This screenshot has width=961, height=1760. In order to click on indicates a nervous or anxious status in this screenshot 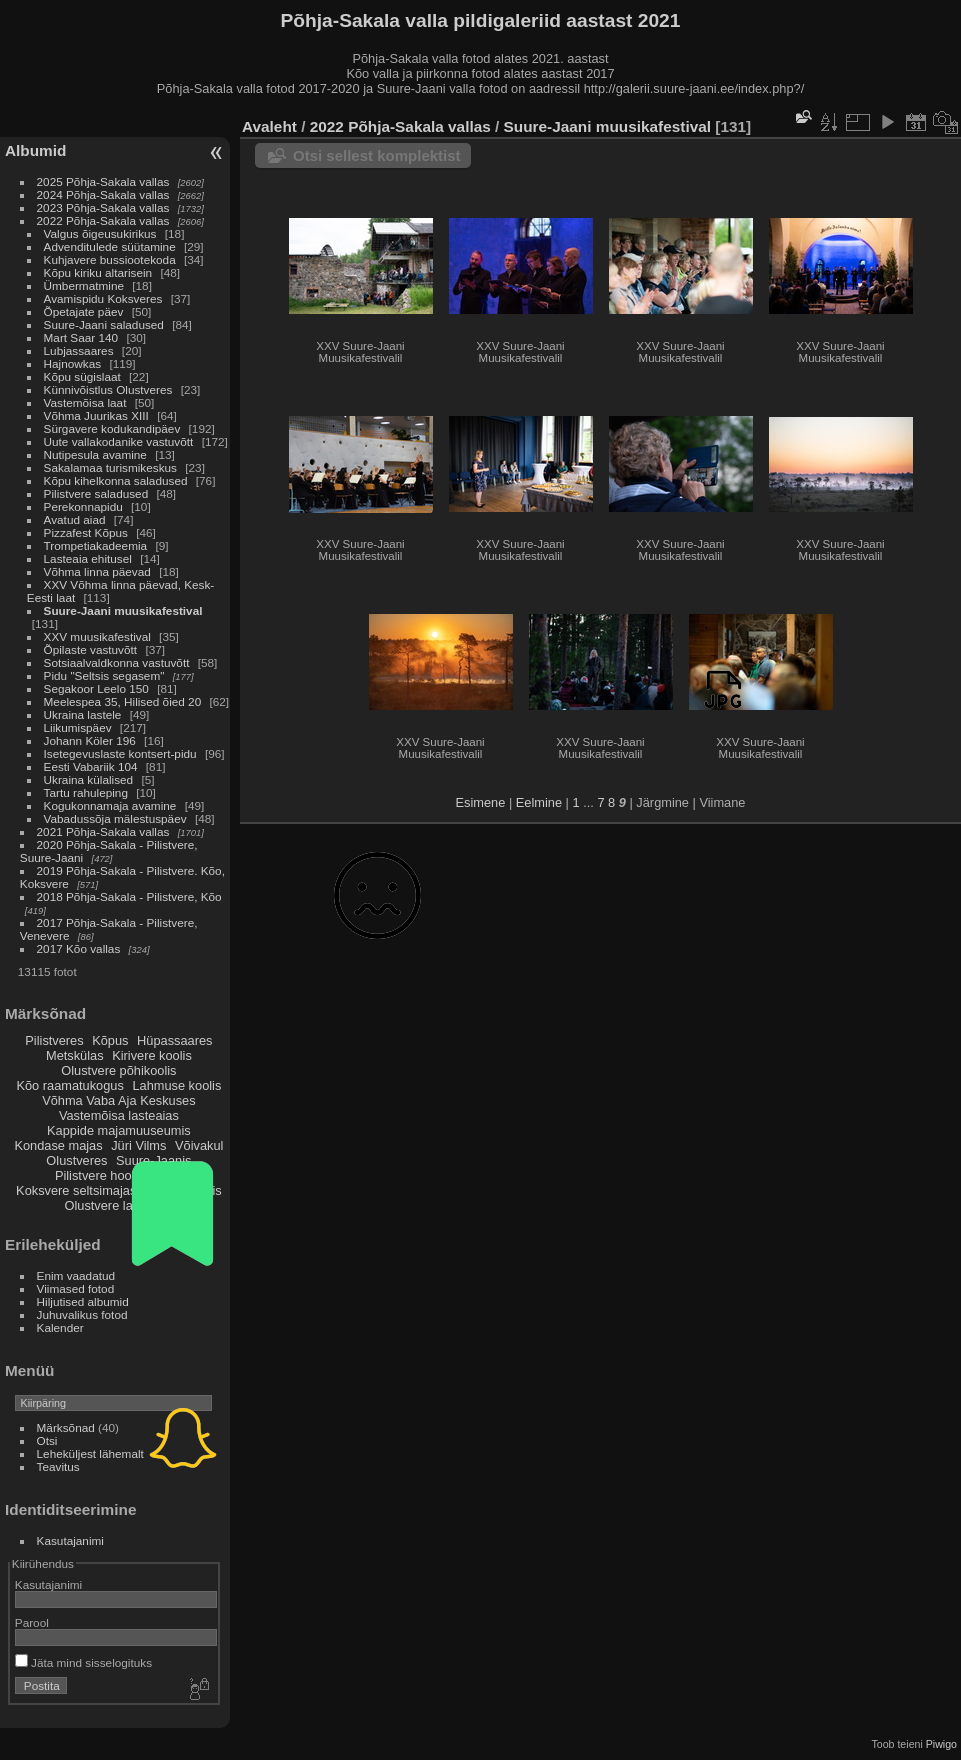, I will do `click(377, 895)`.